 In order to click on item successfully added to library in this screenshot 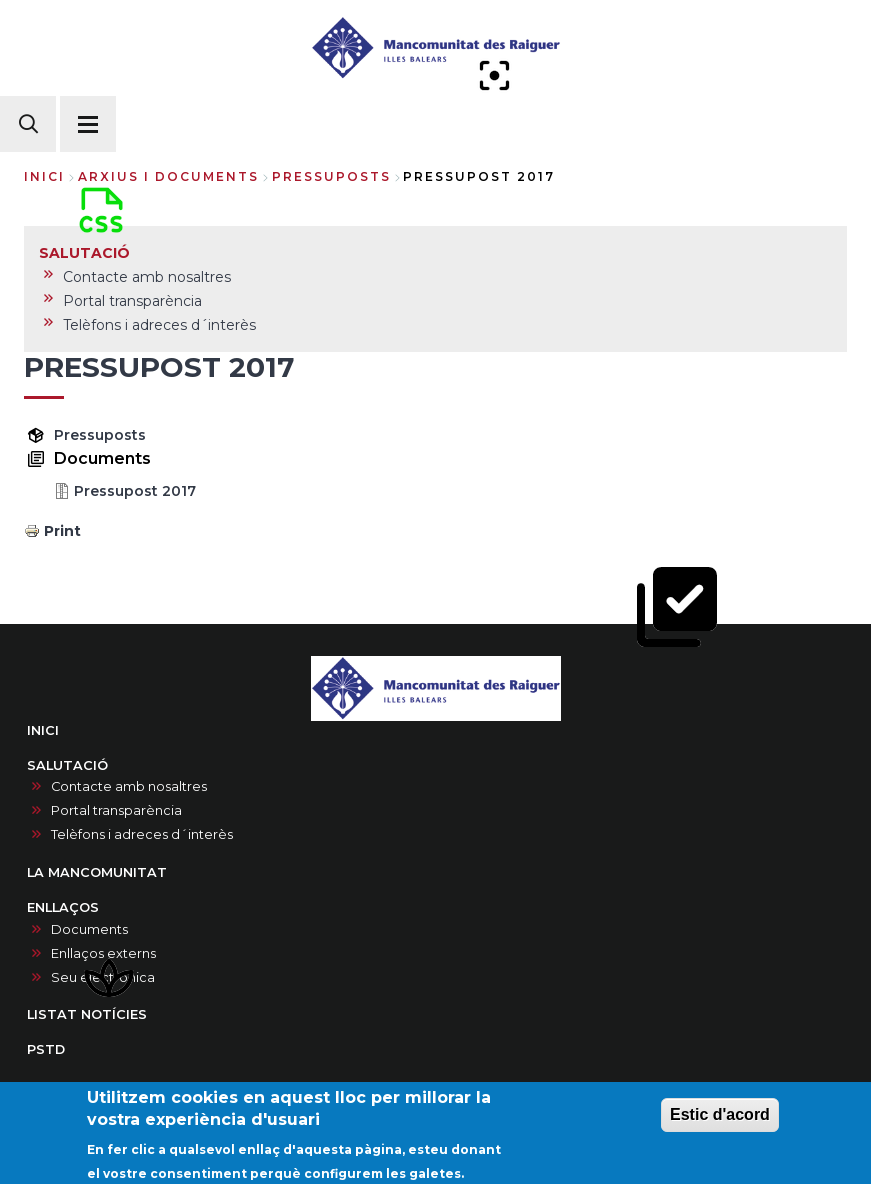, I will do `click(677, 607)`.